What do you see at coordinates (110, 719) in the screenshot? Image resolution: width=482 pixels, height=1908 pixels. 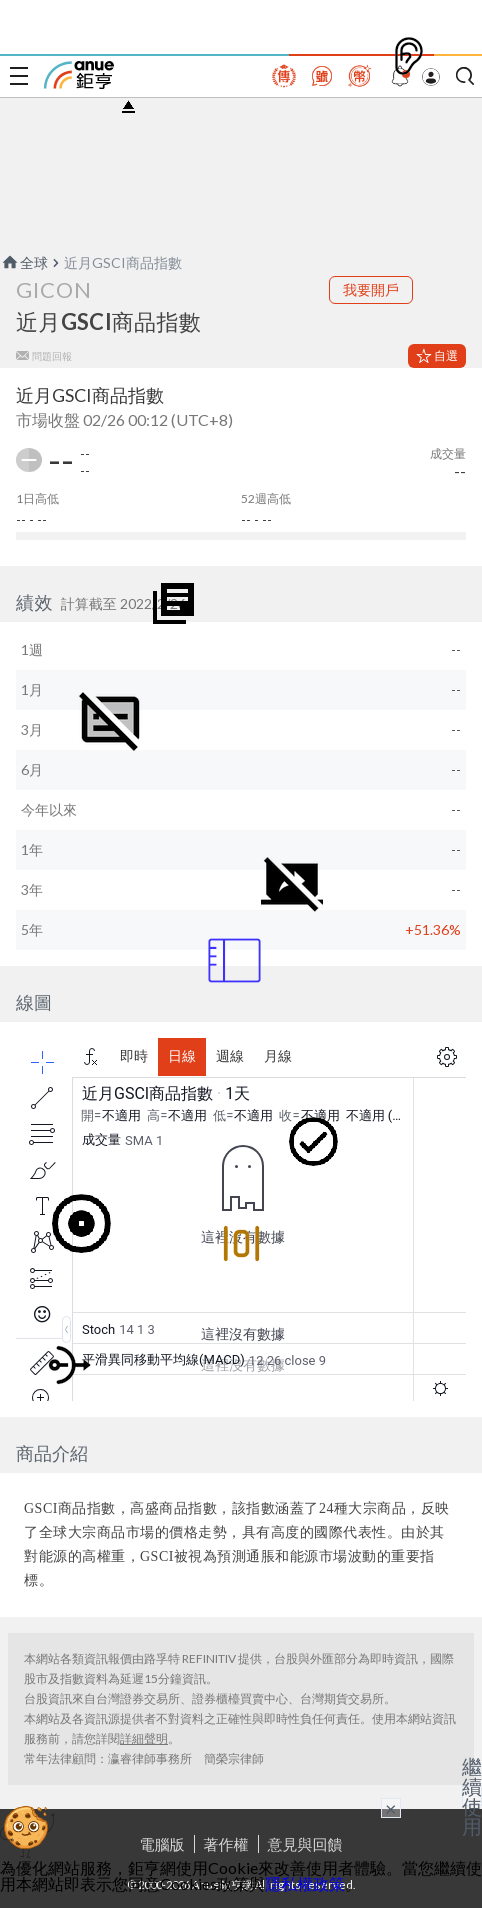 I see `turn off subtitles or closed captions` at bounding box center [110, 719].